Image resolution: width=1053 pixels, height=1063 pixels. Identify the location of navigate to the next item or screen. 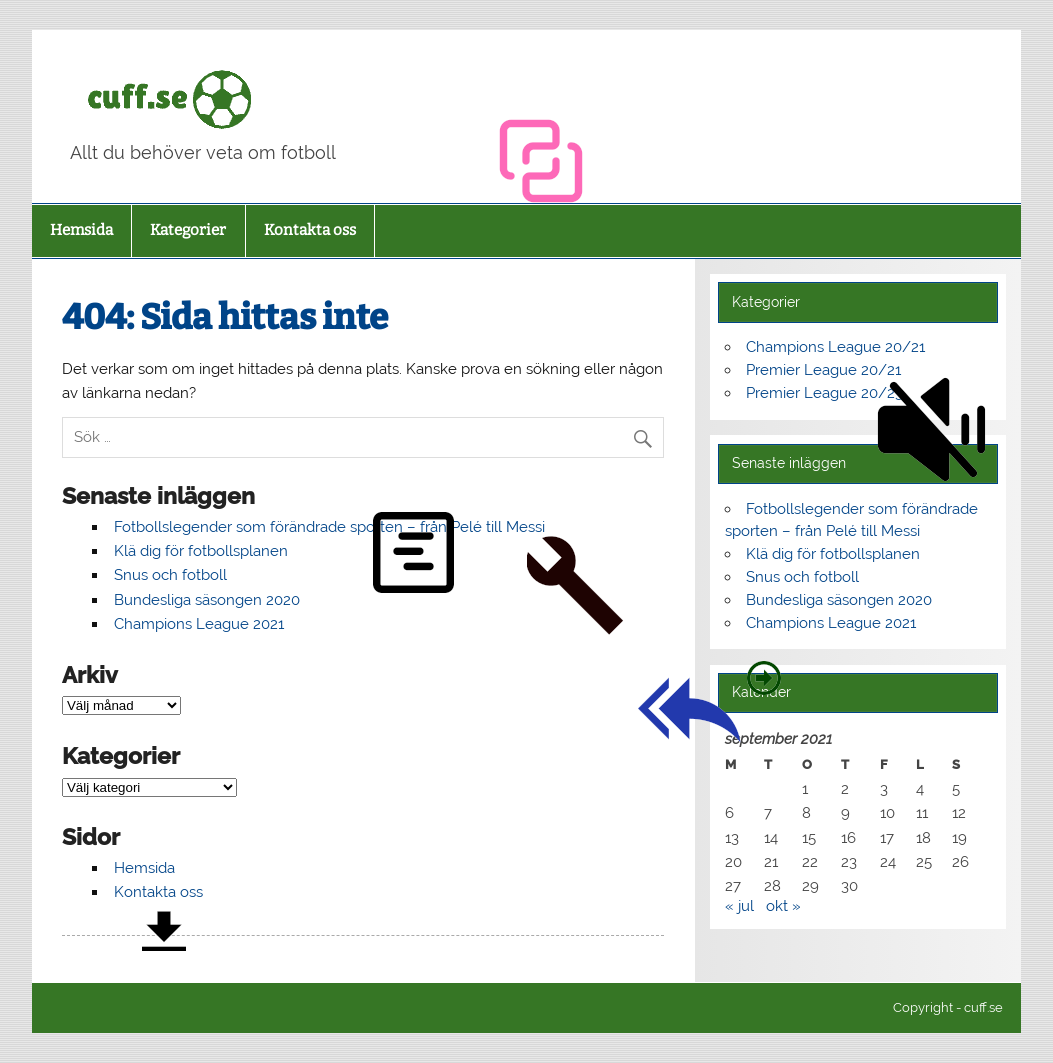
(764, 678).